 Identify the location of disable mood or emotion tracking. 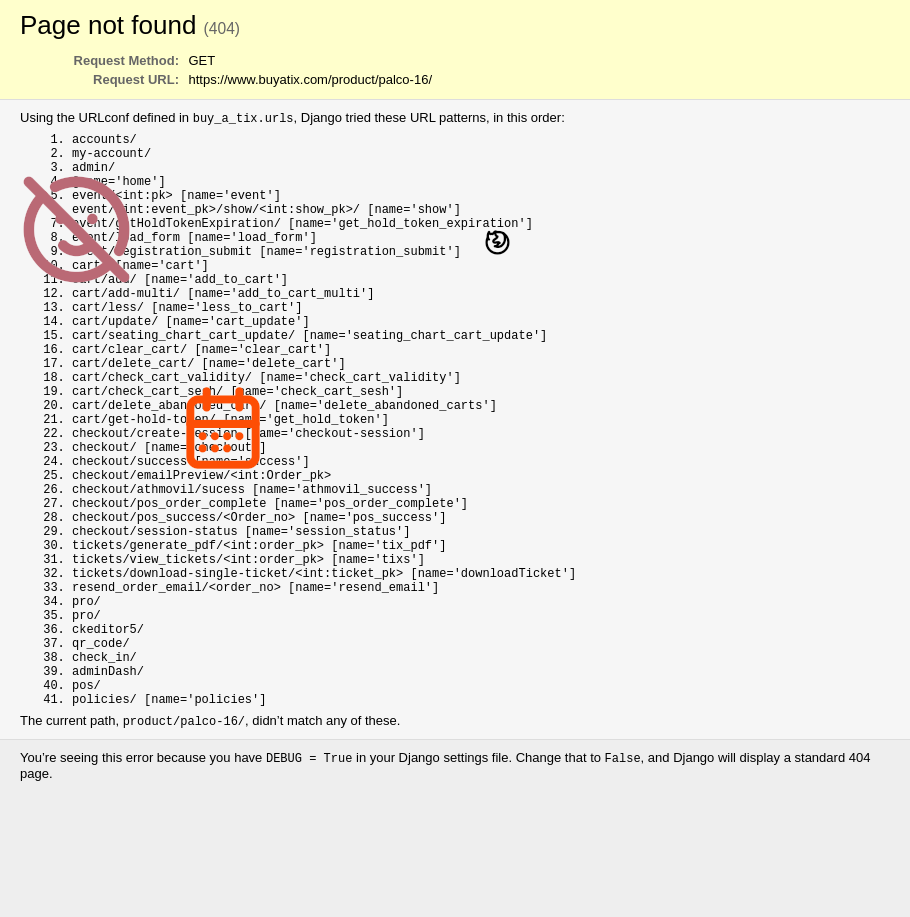
(76, 229).